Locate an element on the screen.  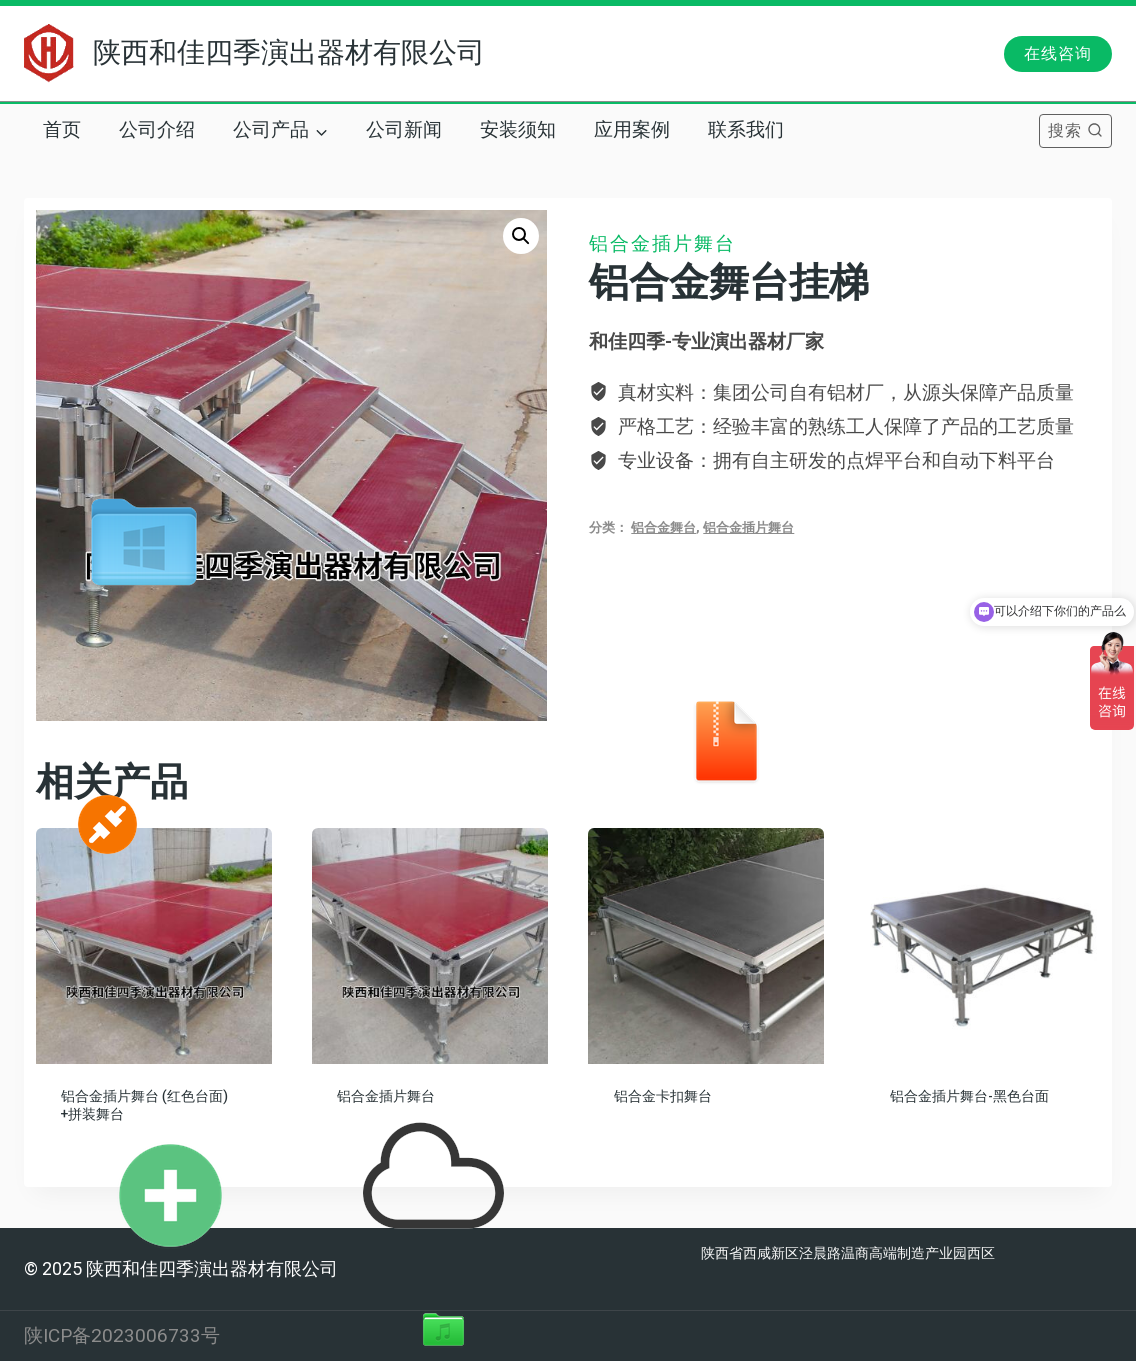
view weather information is located at coordinates (433, 1175).